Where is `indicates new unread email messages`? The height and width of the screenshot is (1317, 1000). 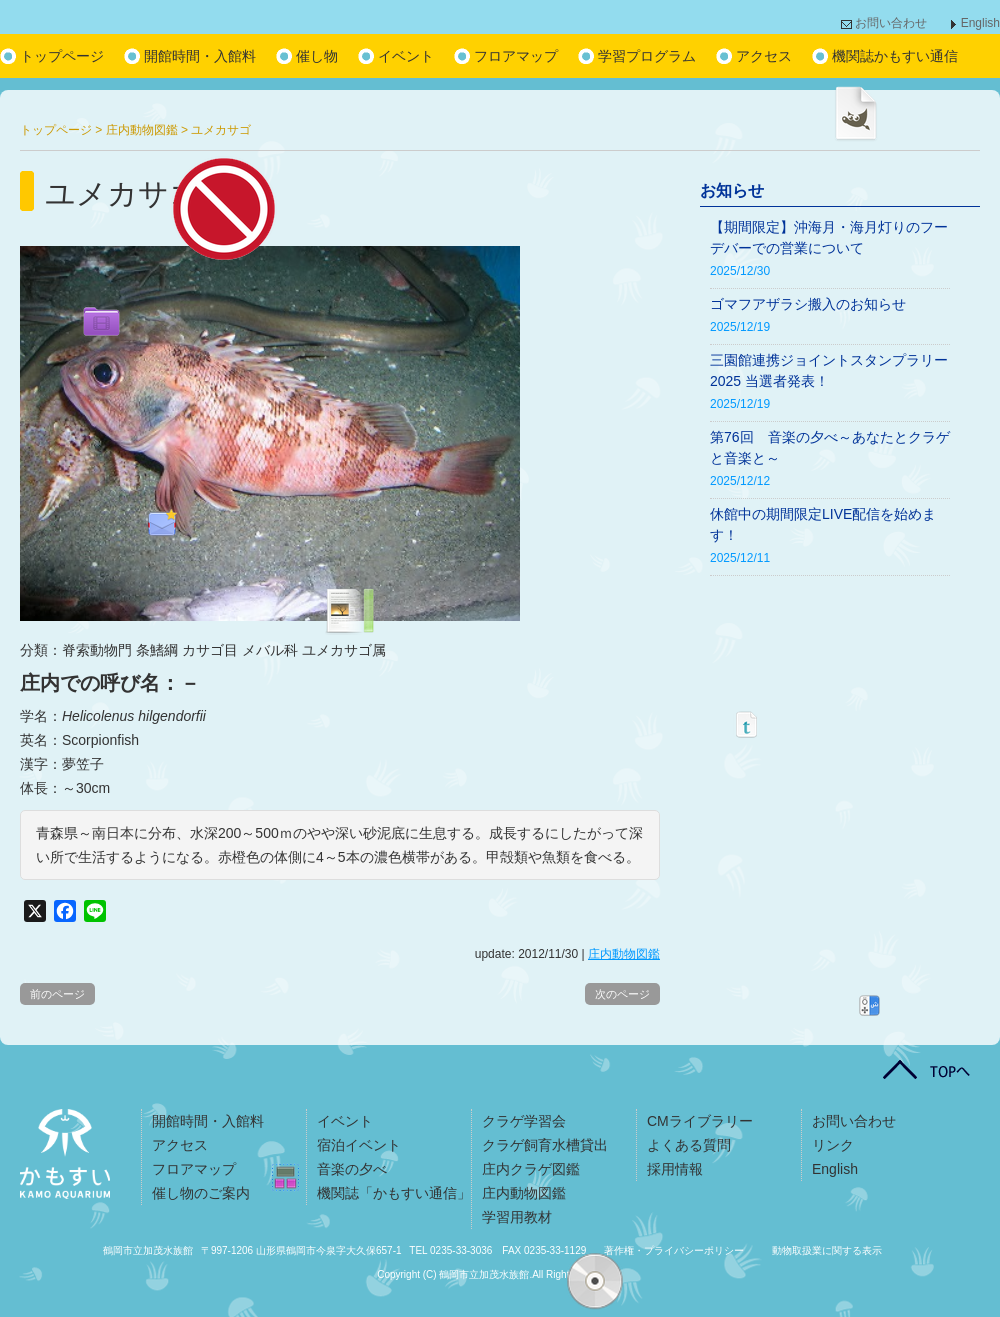 indicates new unread email messages is located at coordinates (162, 524).